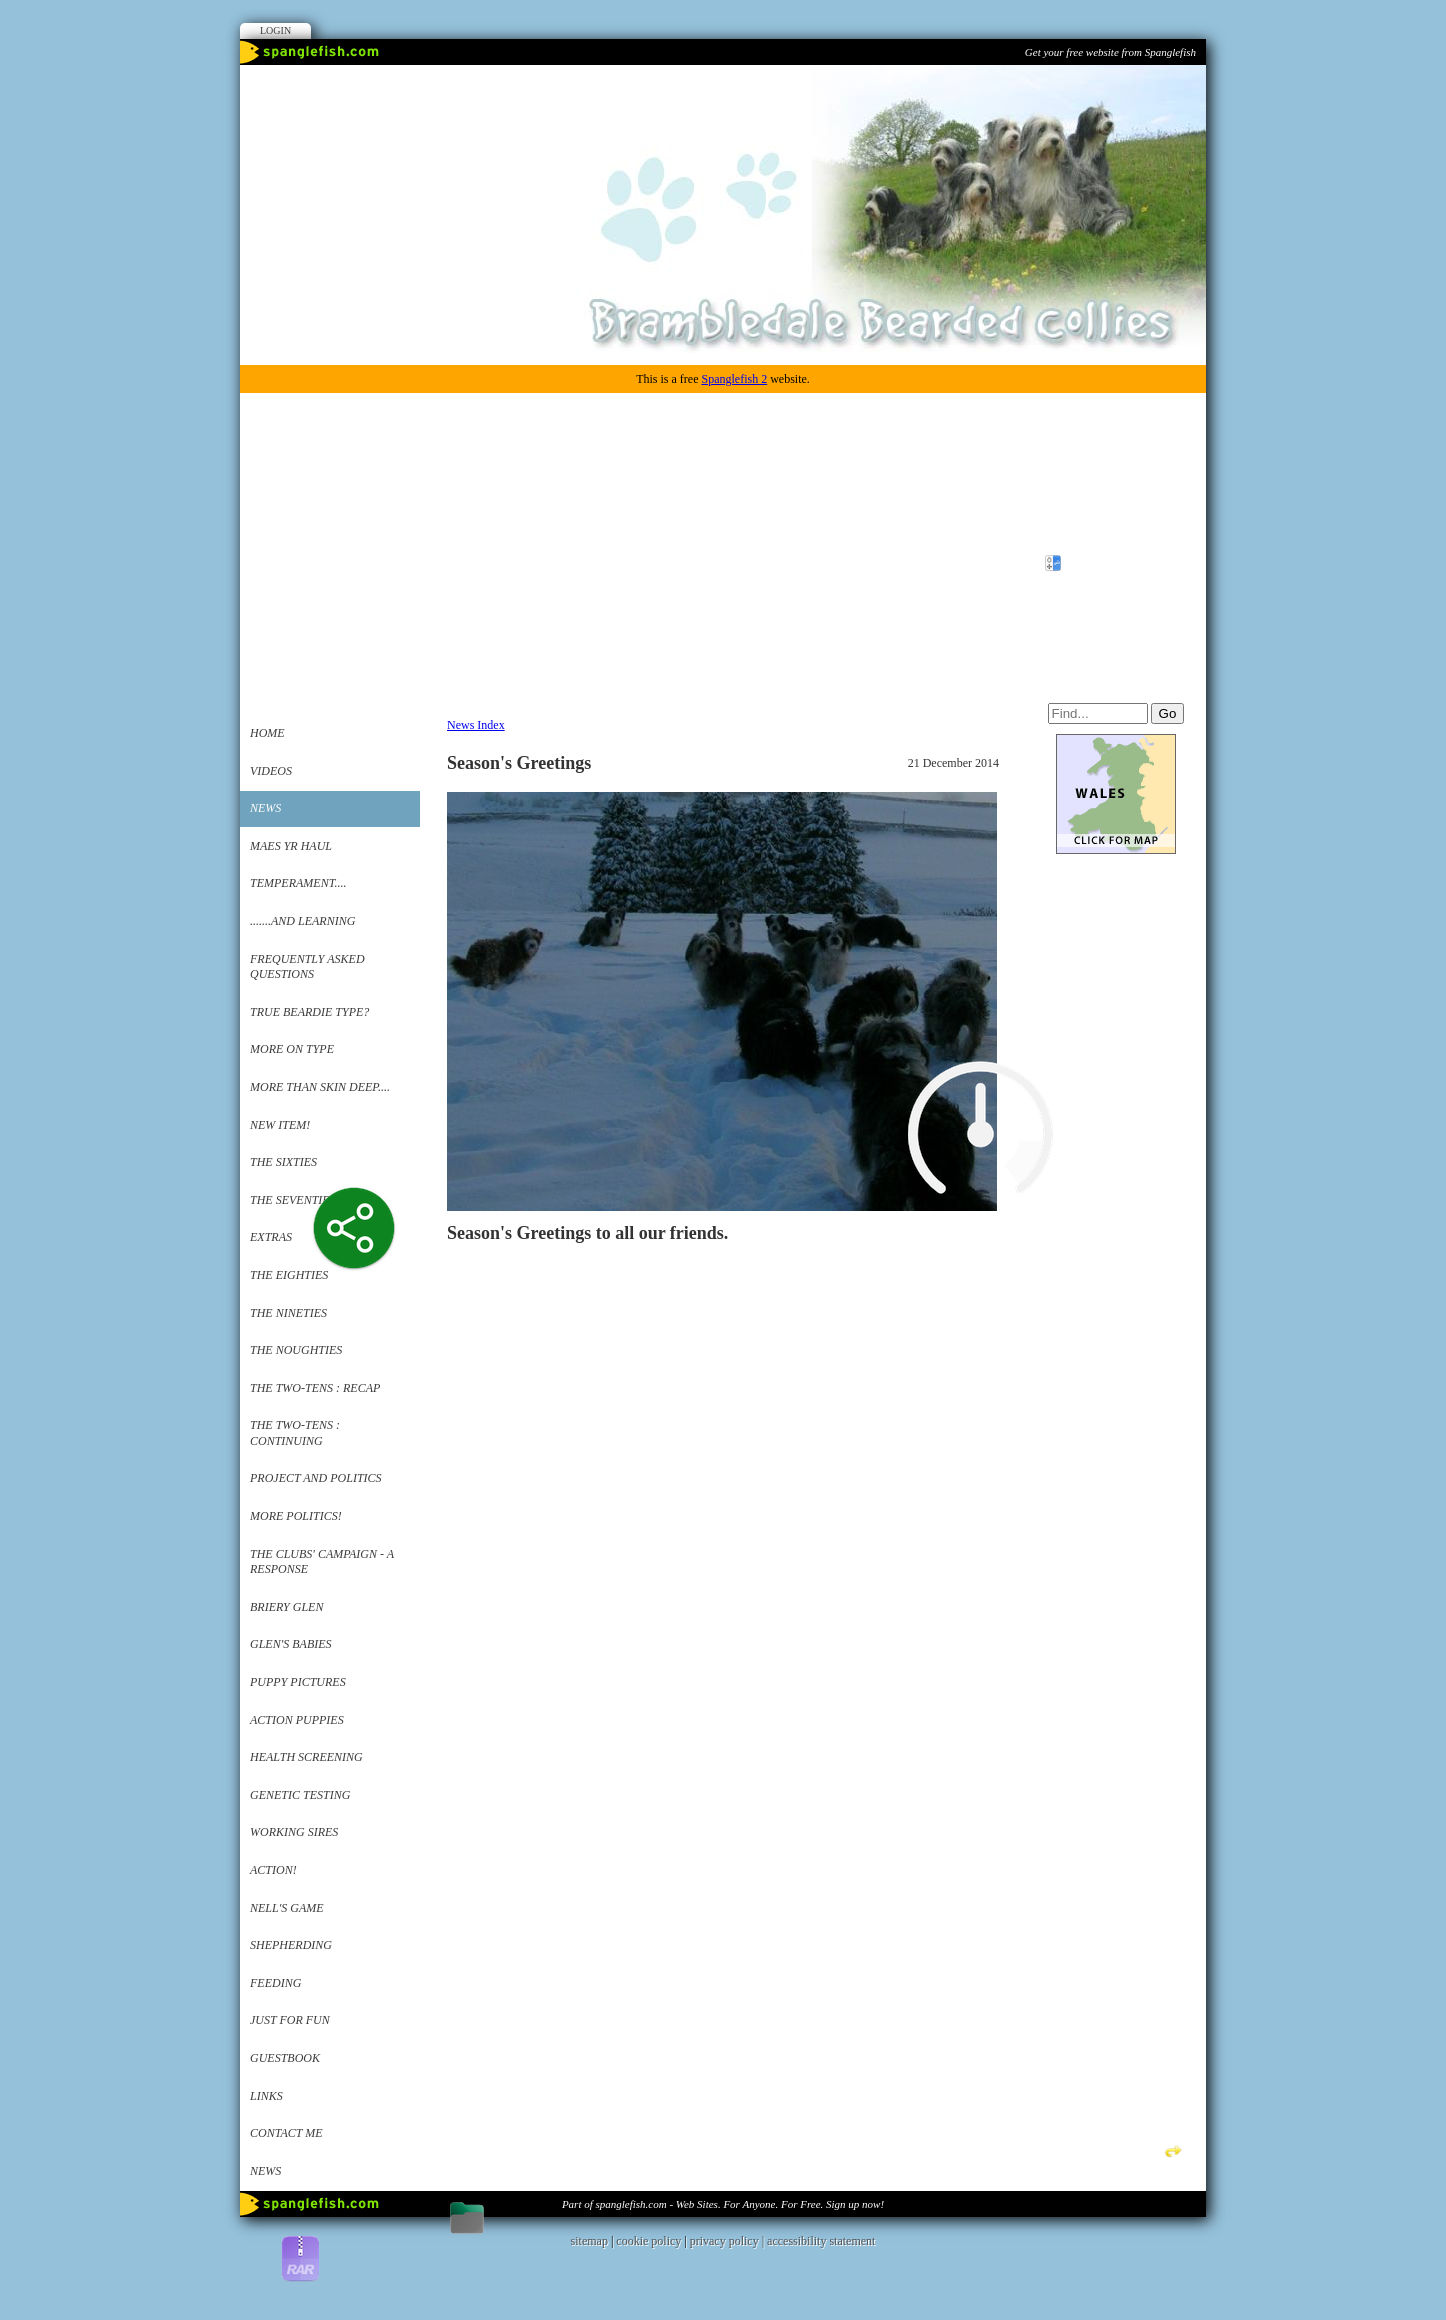 This screenshot has height=2320, width=1446. I want to click on drop files here to move them into this folder, so click(467, 2218).